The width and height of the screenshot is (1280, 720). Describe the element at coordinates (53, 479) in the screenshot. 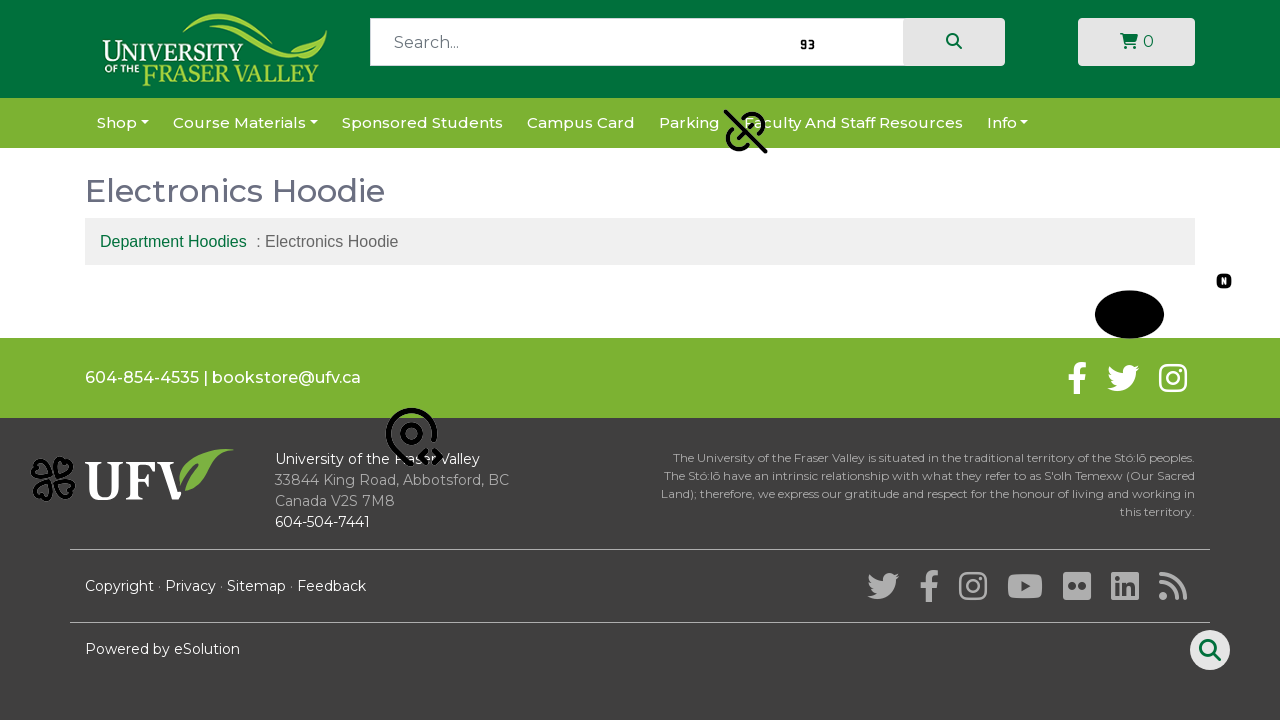

I see `link to 4chan website or community` at that location.